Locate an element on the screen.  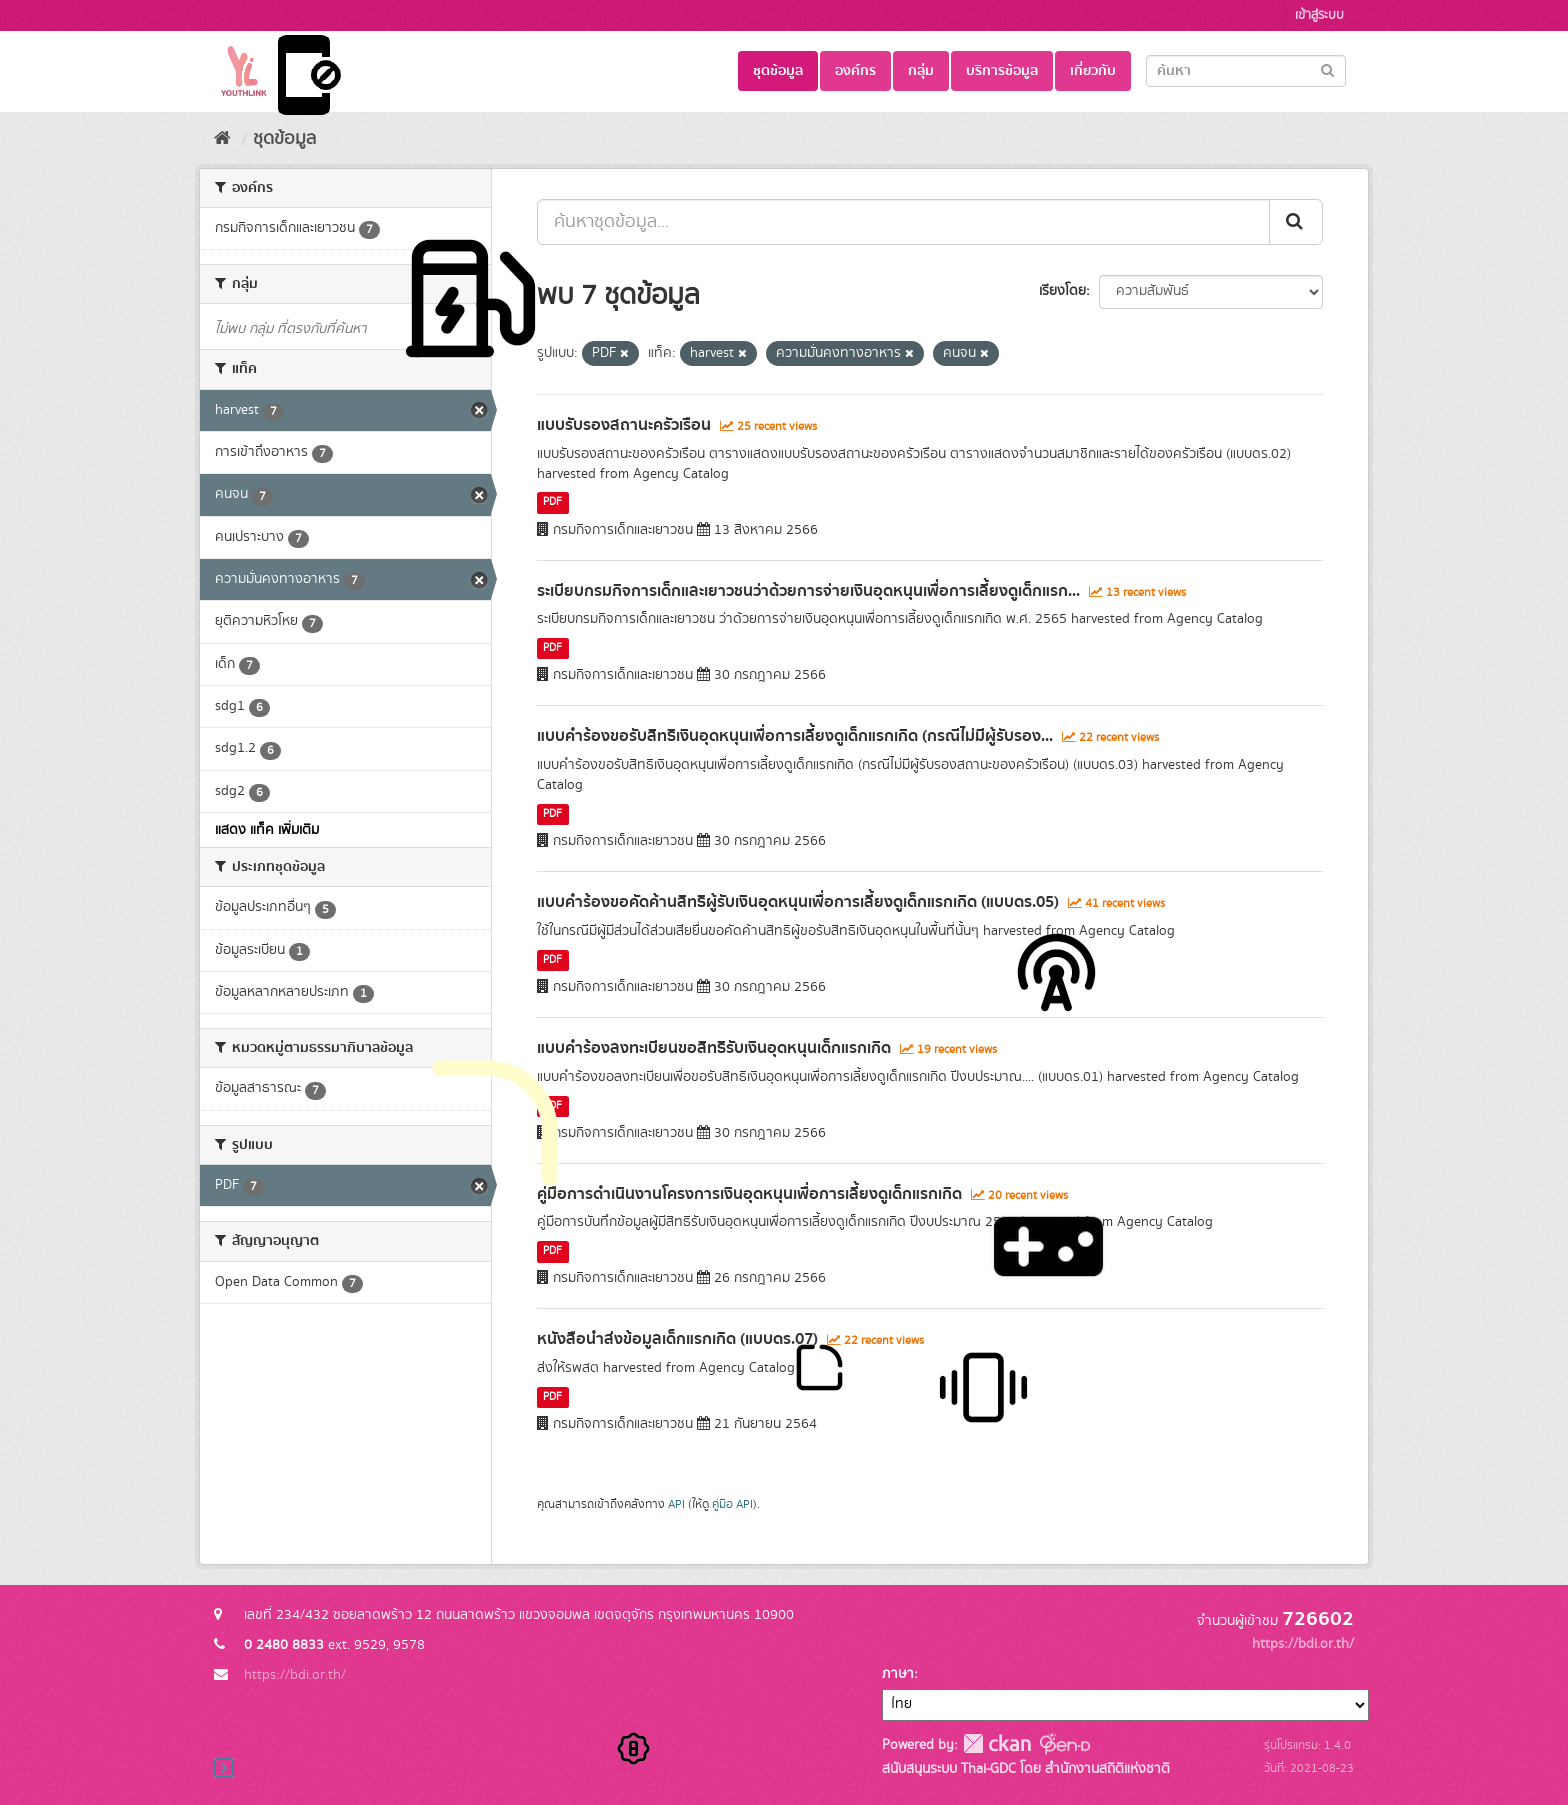
adjust corner radius of a shape is located at coordinates (819, 1367).